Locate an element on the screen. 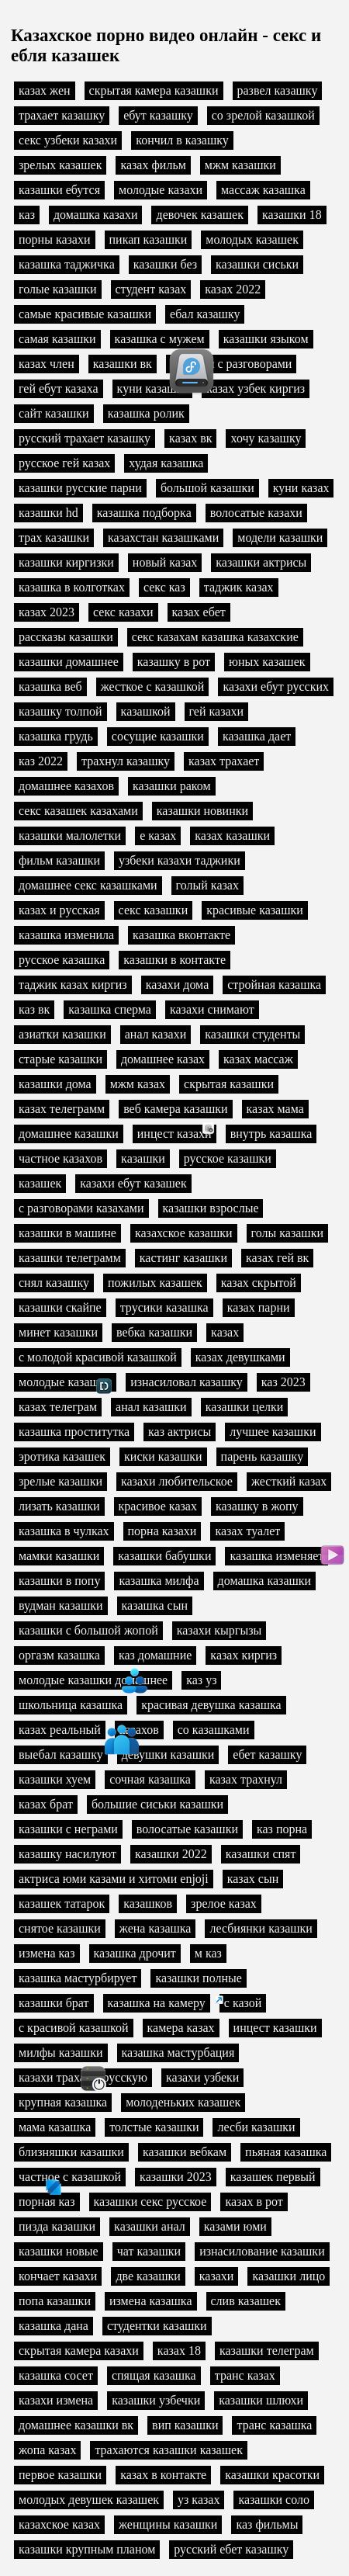  configure network server boot preferences is located at coordinates (93, 2078).